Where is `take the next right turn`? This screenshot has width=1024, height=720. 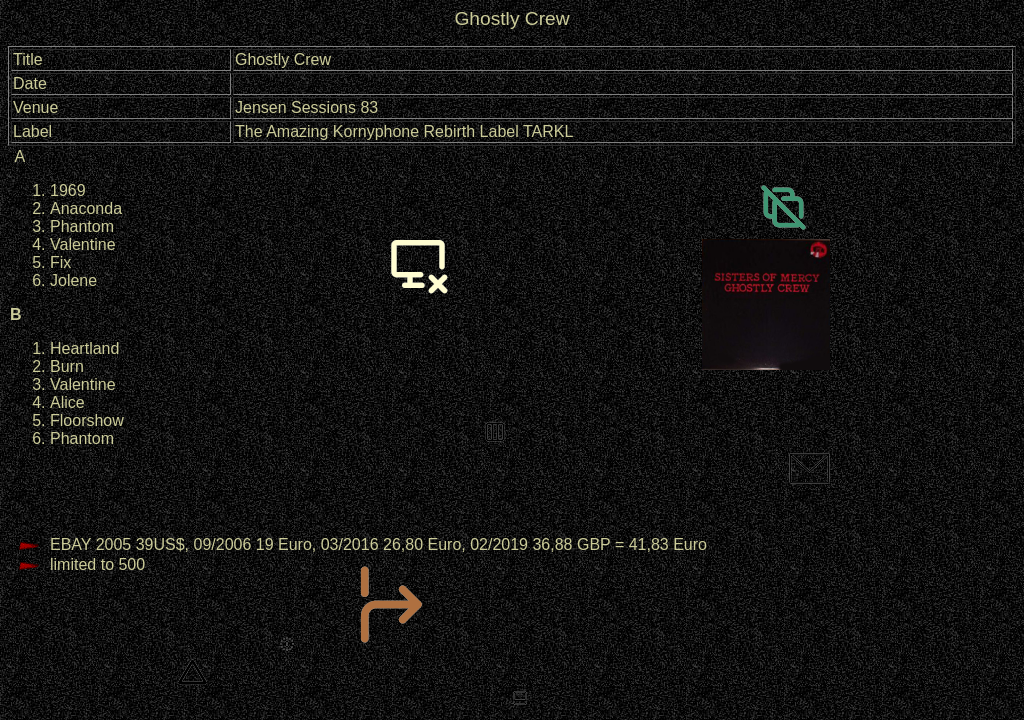
take the next right turn is located at coordinates (387, 604).